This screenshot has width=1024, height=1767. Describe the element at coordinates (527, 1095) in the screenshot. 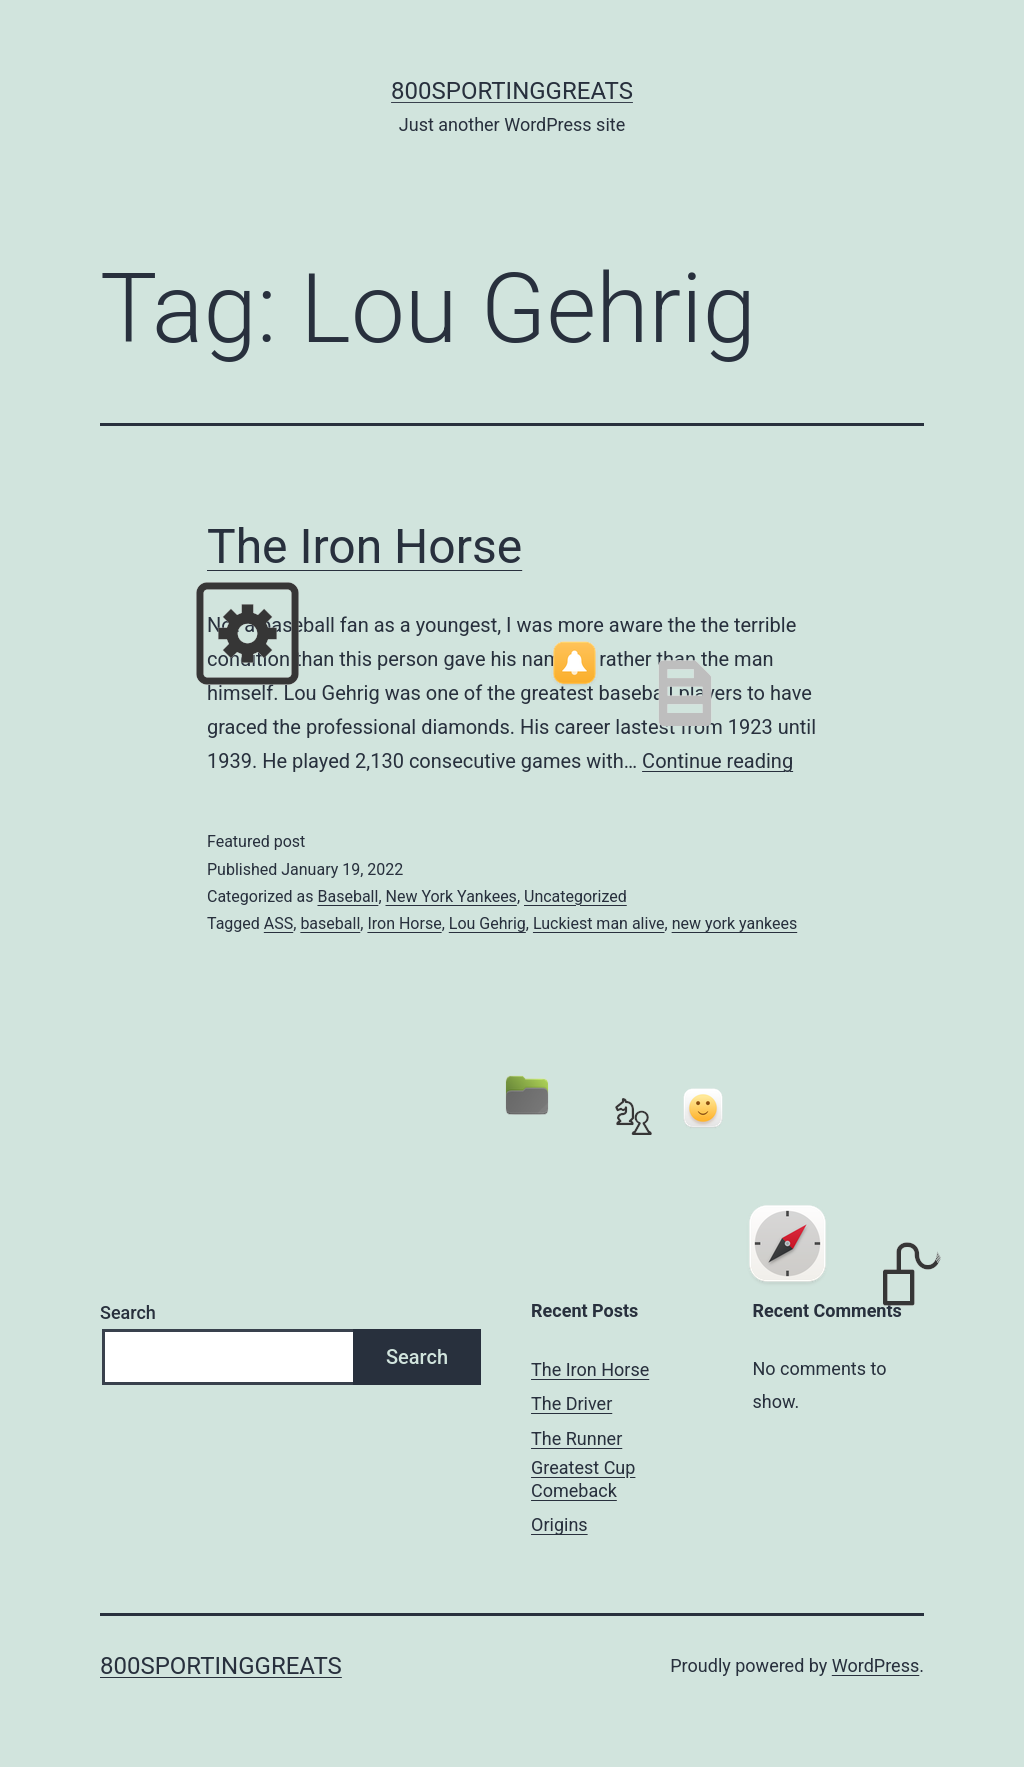

I see `an open folder displaying its contents` at that location.